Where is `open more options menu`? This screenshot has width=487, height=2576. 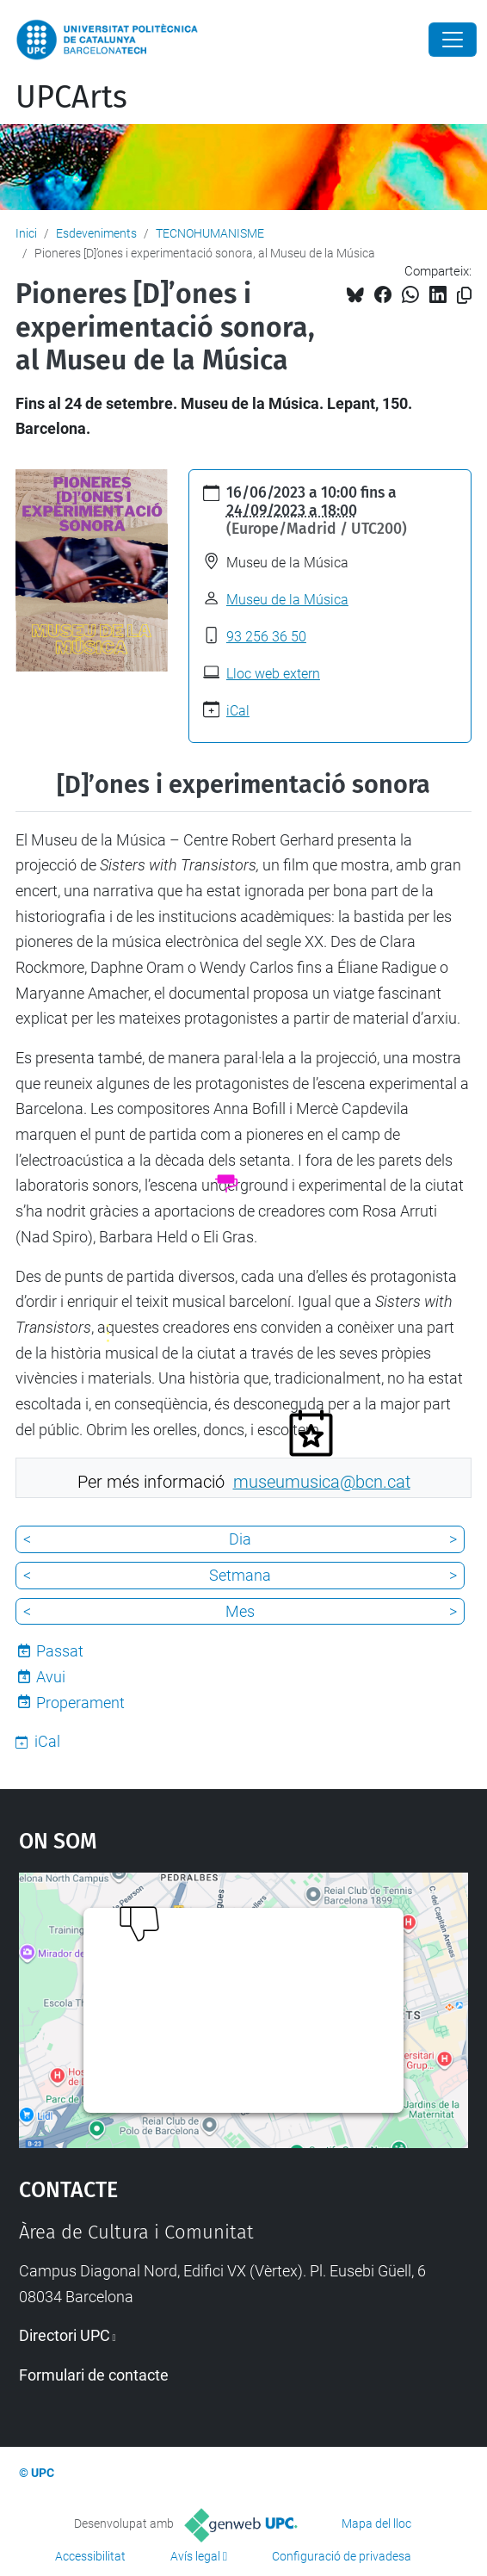 open more options menu is located at coordinates (108, 1333).